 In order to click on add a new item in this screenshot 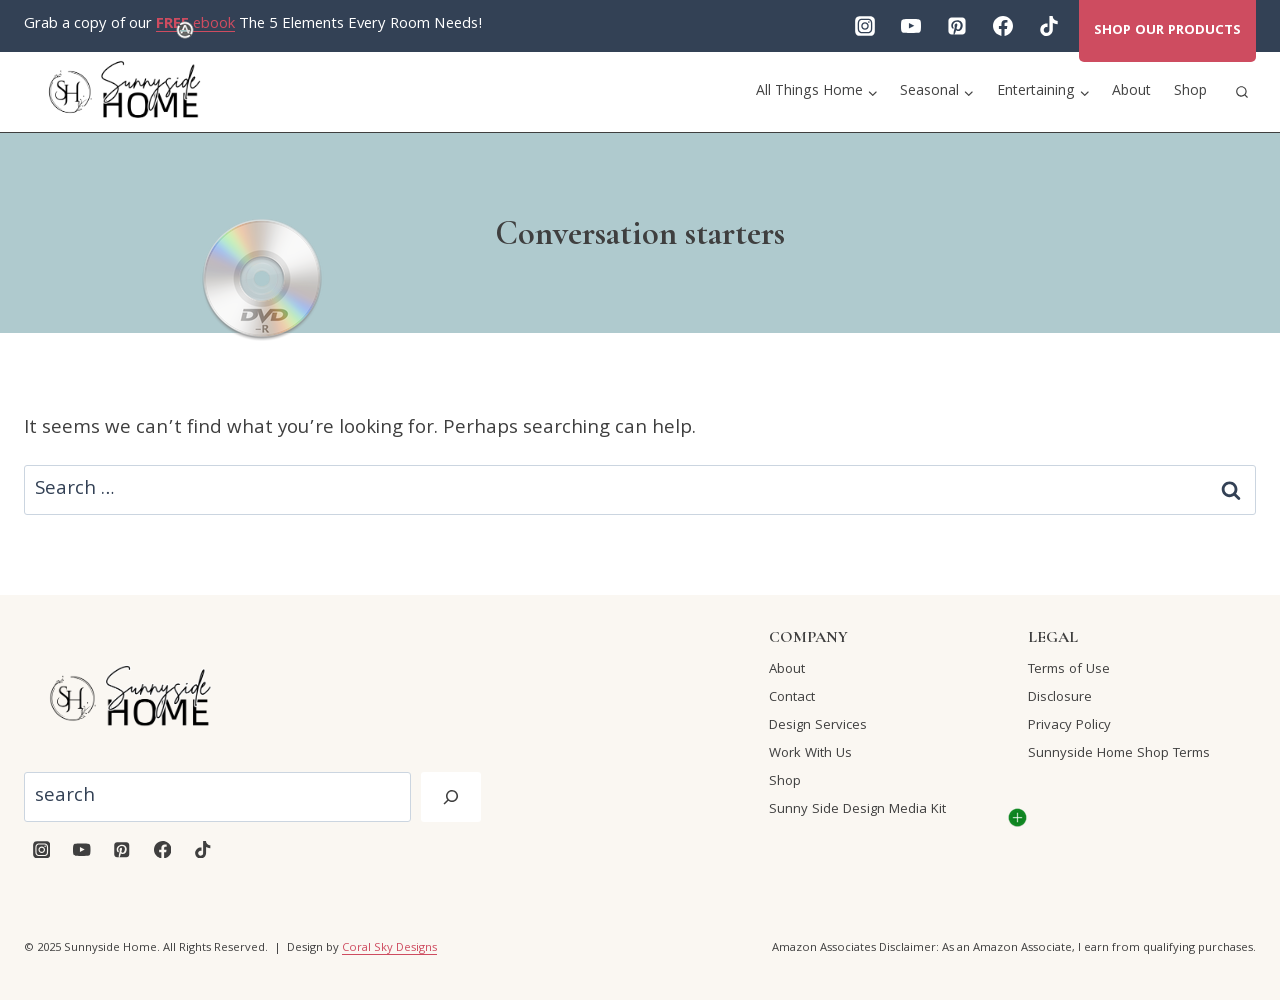, I will do `click(1017, 817)`.